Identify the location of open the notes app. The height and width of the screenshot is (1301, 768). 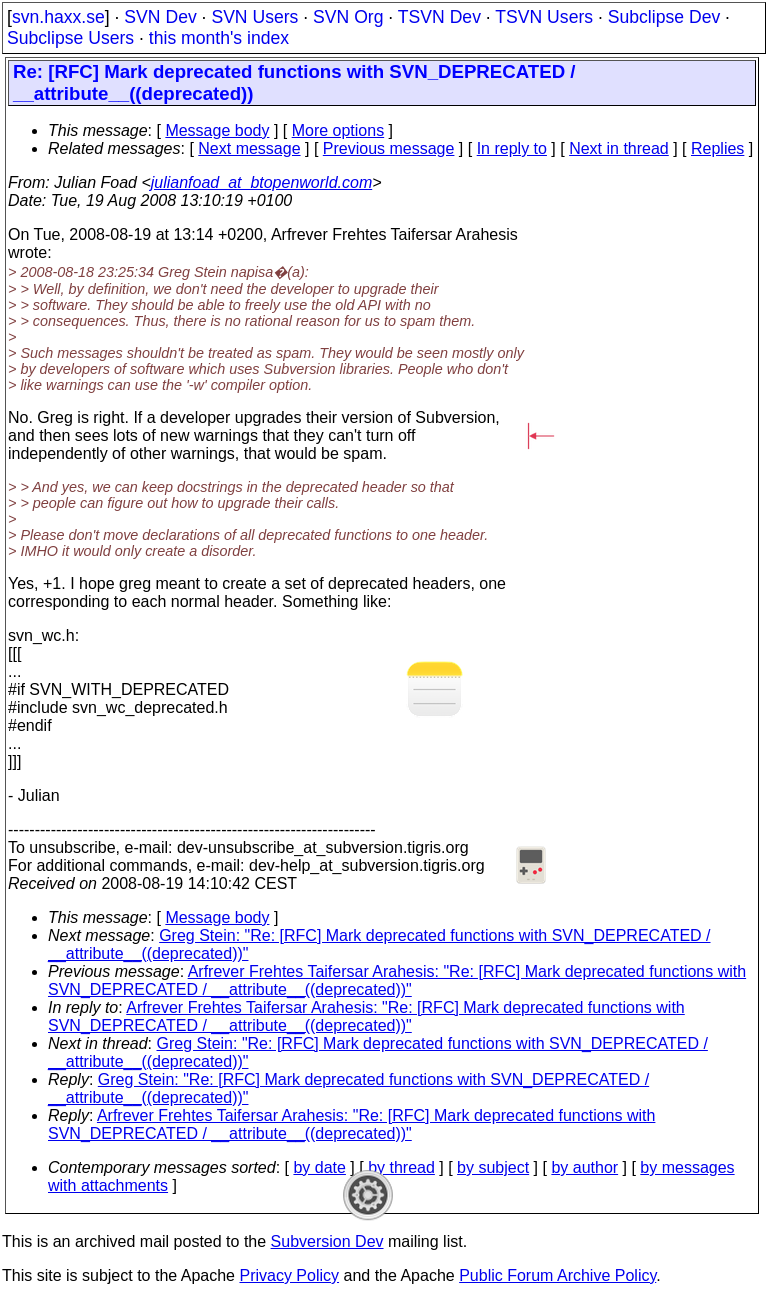
(434, 689).